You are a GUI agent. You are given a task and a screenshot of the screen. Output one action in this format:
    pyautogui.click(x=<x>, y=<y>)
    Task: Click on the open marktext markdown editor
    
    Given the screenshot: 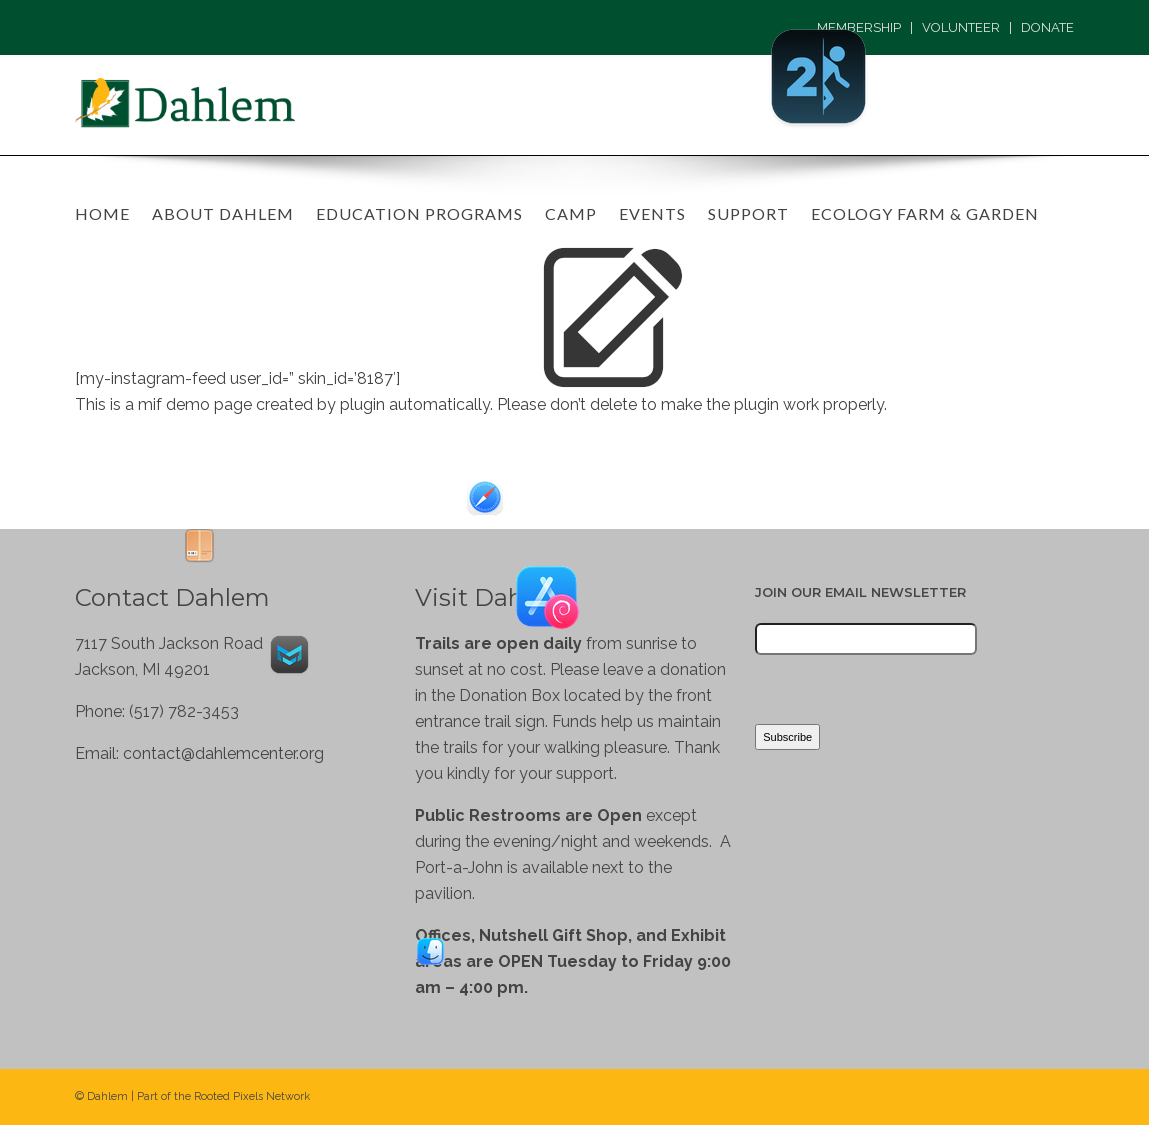 What is the action you would take?
    pyautogui.click(x=289, y=654)
    